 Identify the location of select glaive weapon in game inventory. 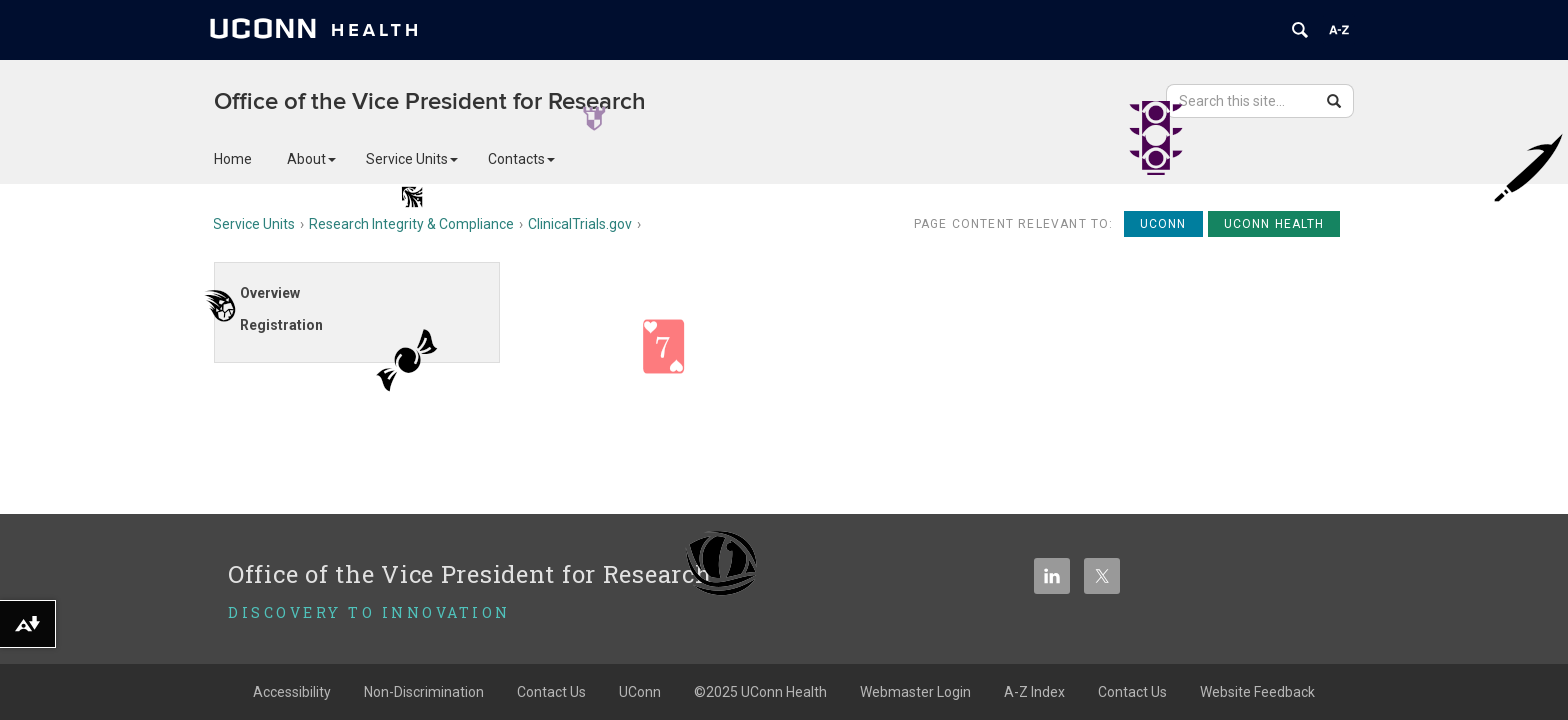
(1529, 167).